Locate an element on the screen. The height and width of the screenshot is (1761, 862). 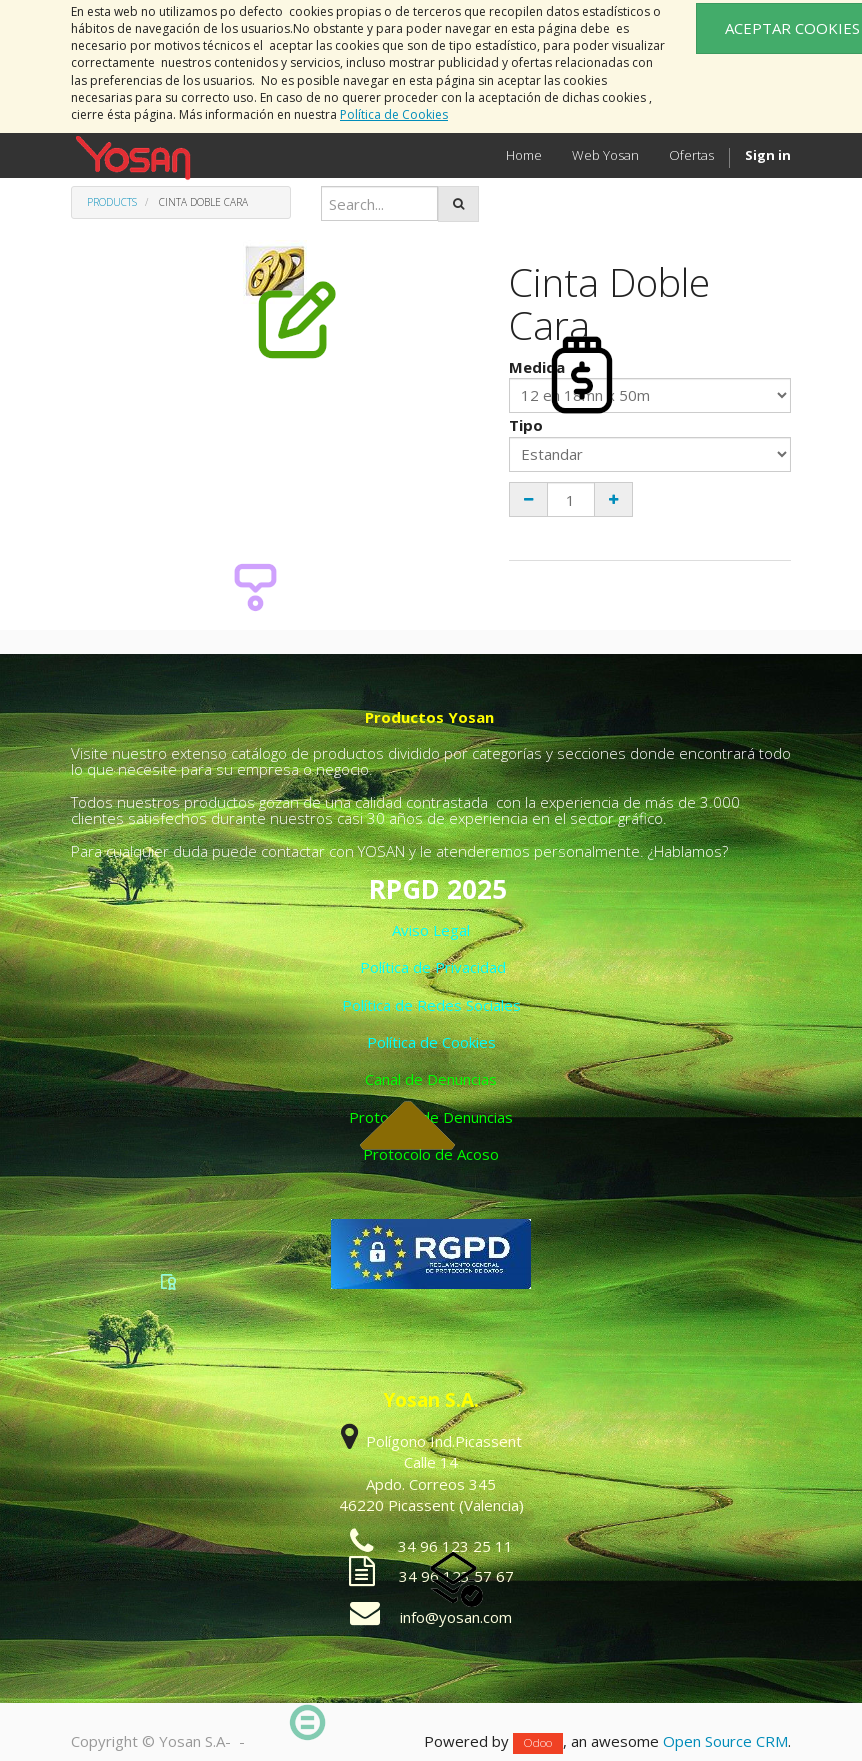
view certified or licensed file is located at coordinates (168, 1282).